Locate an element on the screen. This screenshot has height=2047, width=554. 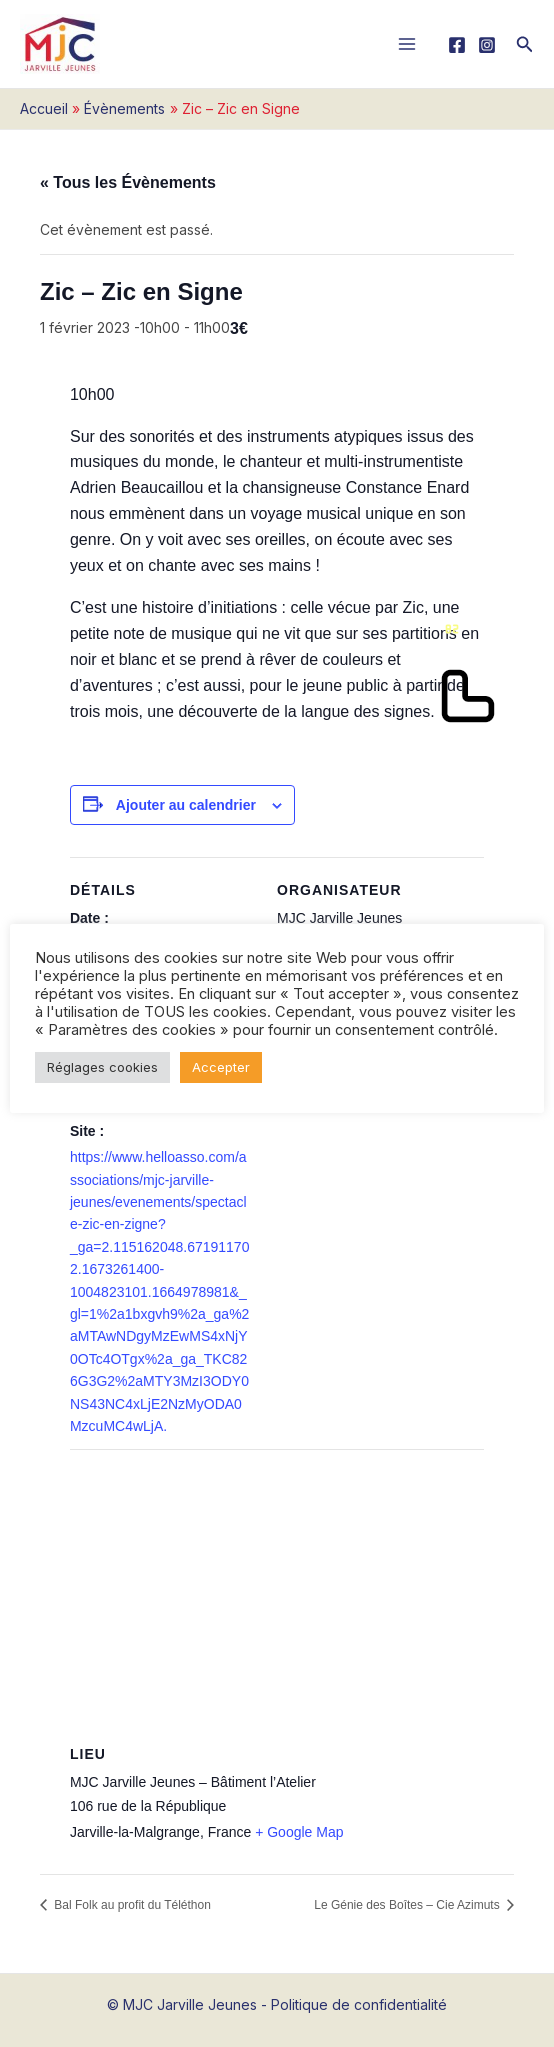
displays the number 82 as a label or badge is located at coordinates (452, 629).